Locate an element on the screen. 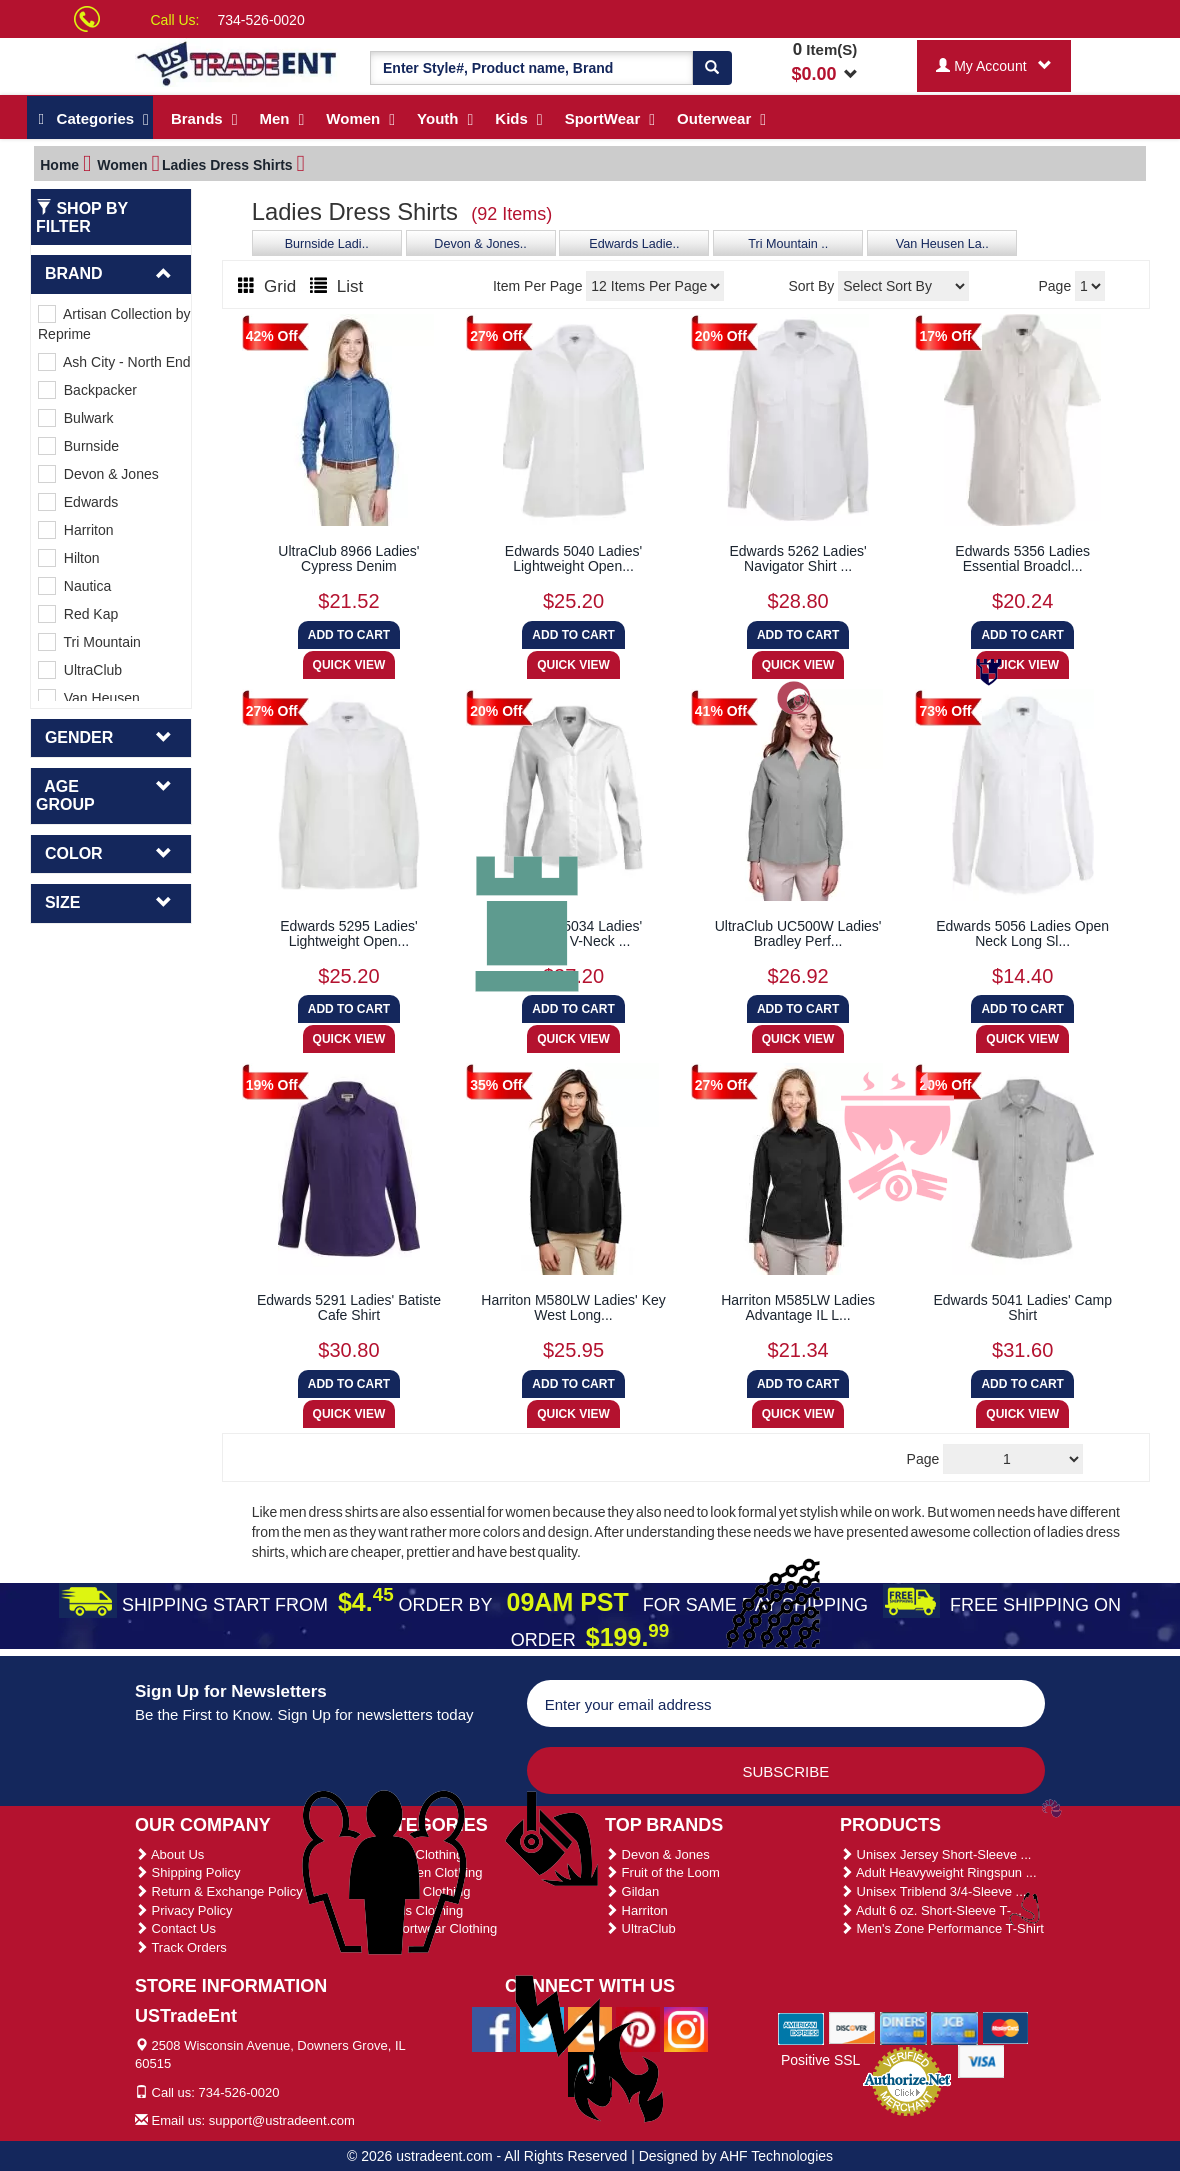 The image size is (1180, 2171). play chess or access chess game is located at coordinates (527, 913).